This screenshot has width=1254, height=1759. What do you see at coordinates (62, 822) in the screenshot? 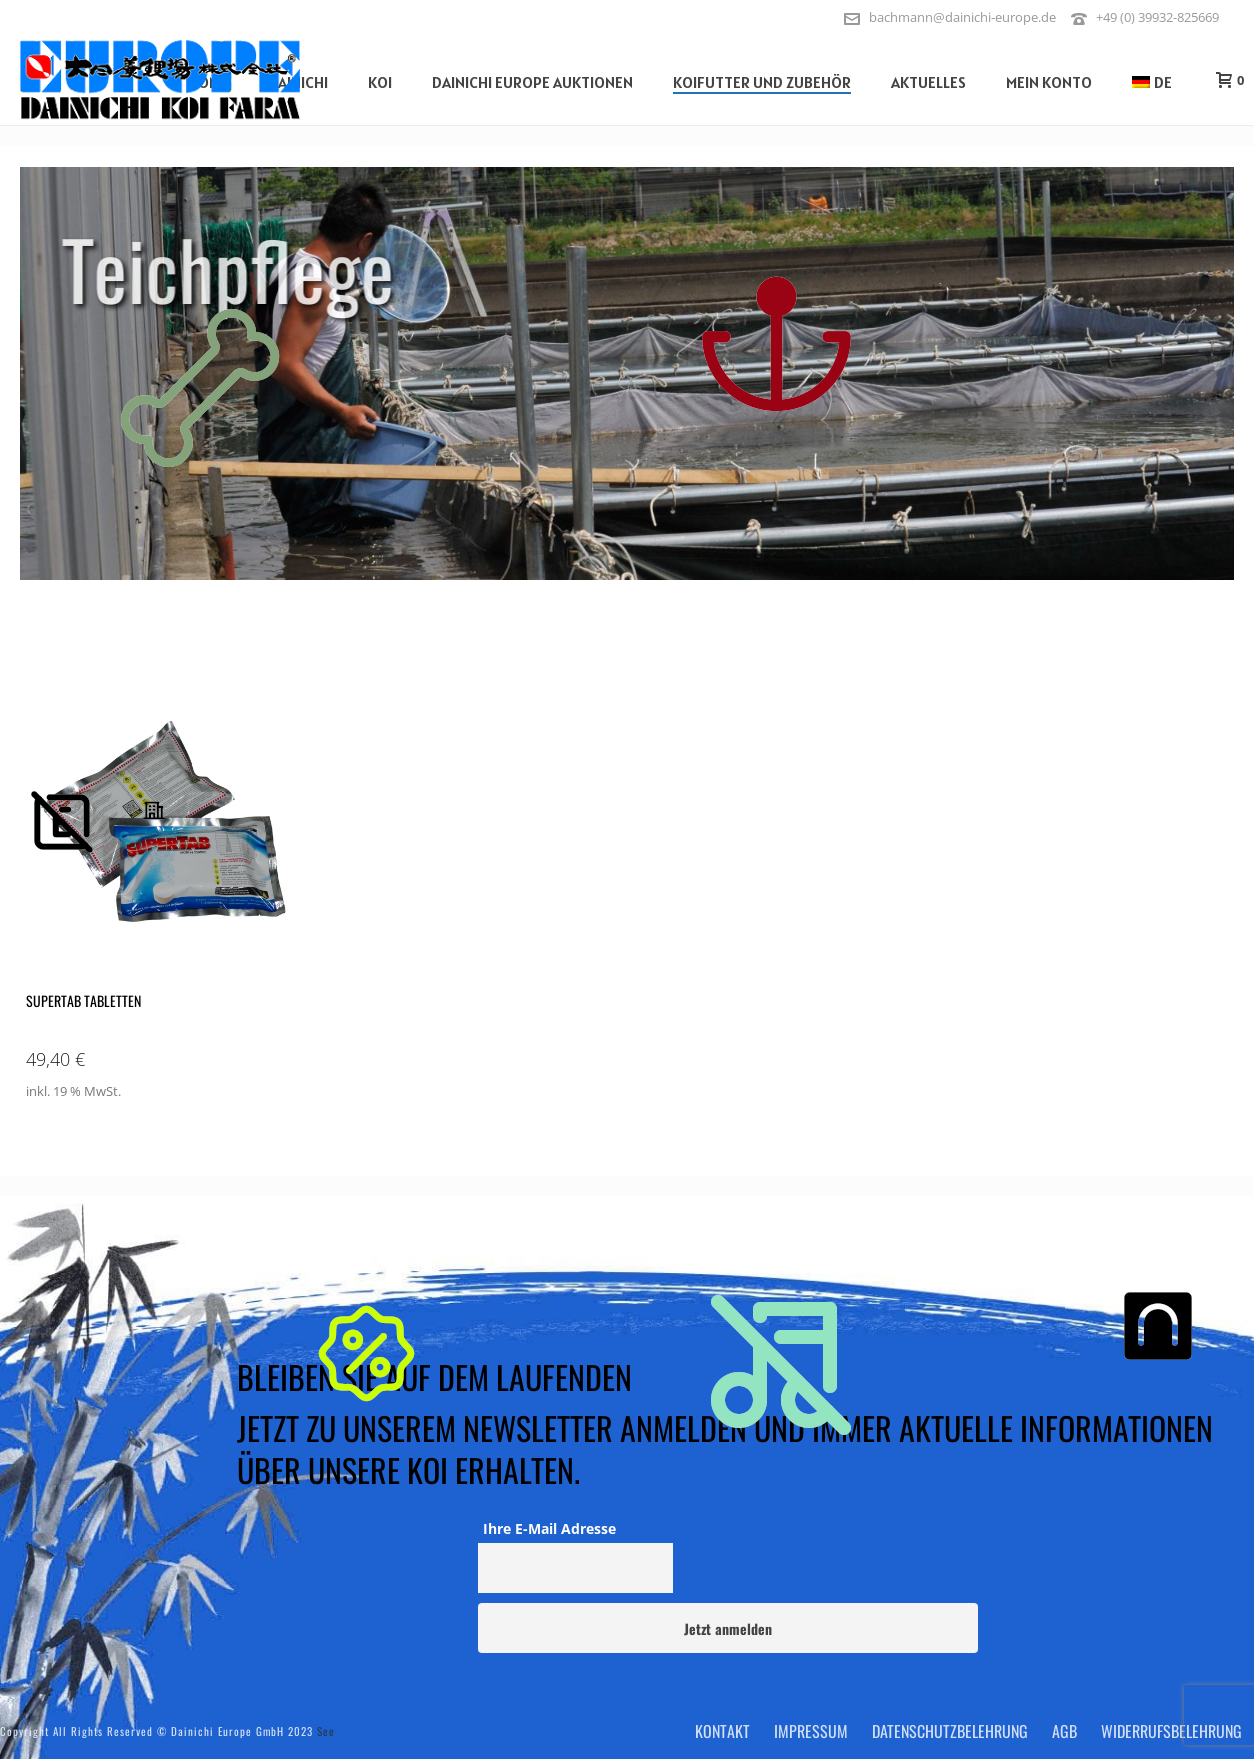
I see `explicit content filter is enabled` at bounding box center [62, 822].